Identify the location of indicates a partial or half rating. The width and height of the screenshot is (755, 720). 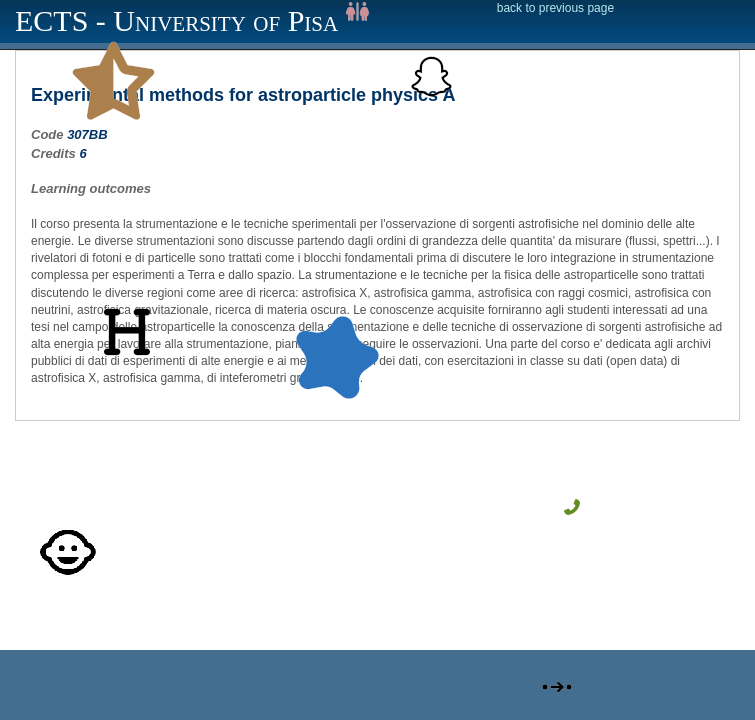
(113, 84).